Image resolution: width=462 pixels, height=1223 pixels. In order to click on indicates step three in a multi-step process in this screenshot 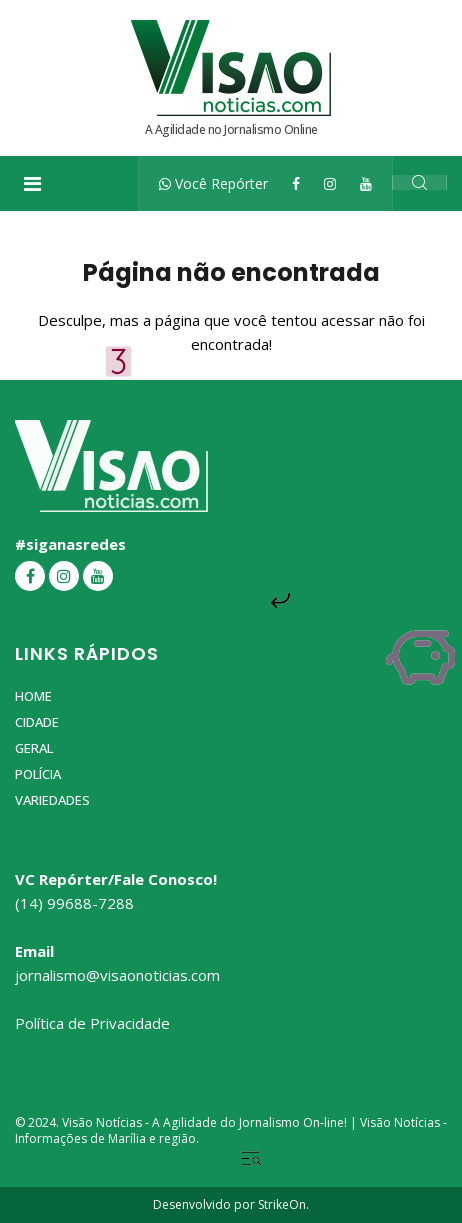, I will do `click(118, 361)`.